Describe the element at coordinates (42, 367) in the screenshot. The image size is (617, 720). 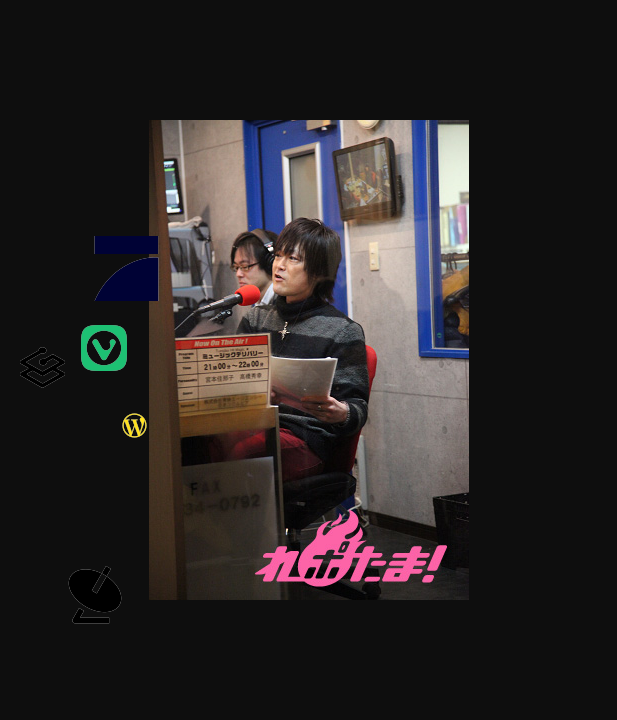
I see `open Traefik Proxy dashboard` at that location.